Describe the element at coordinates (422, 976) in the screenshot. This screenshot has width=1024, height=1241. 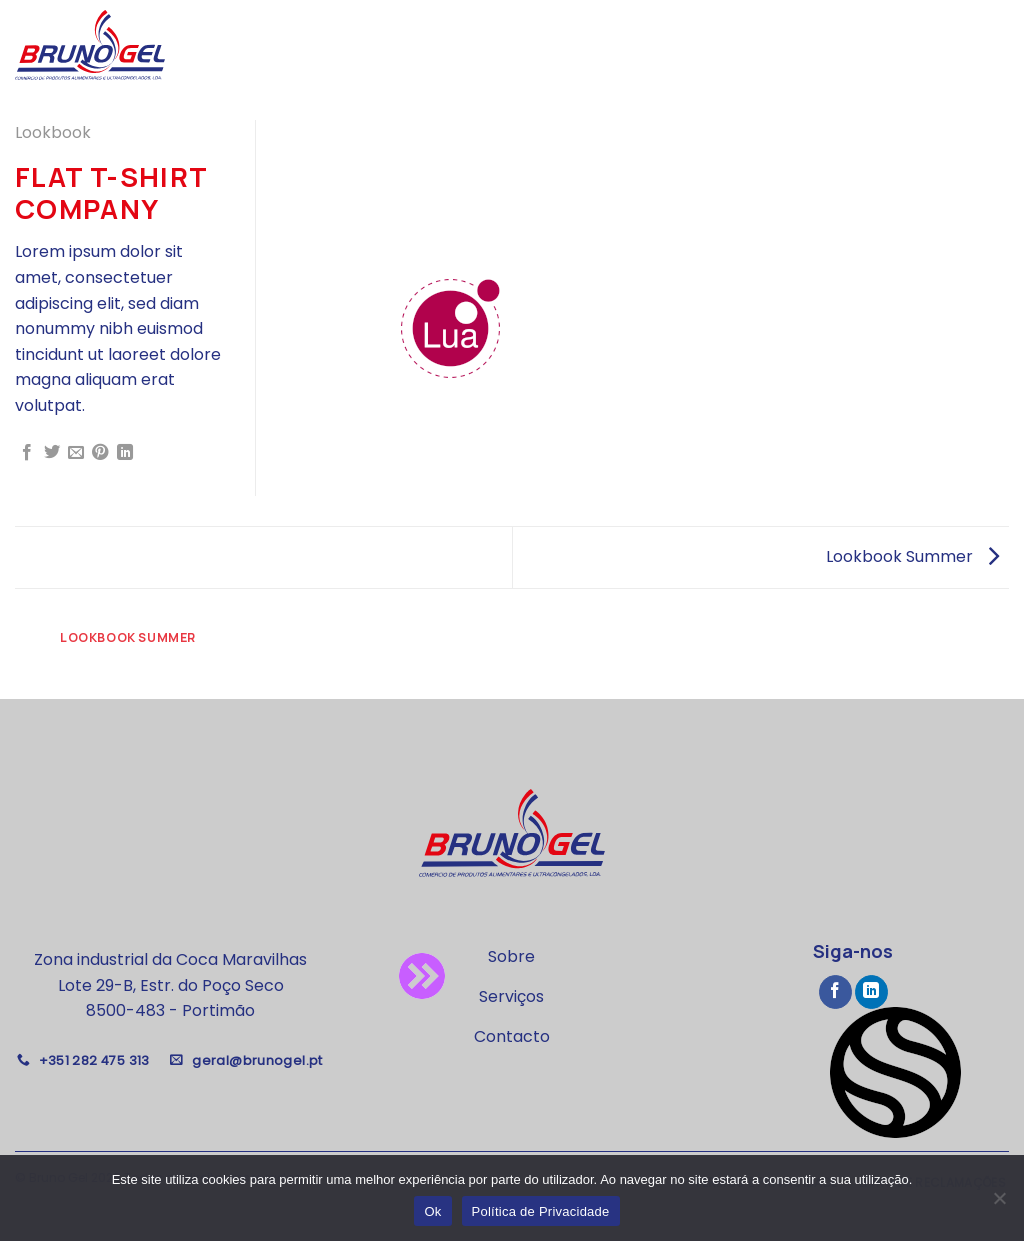
I see `esbuild JavaScript bundler logo` at that location.